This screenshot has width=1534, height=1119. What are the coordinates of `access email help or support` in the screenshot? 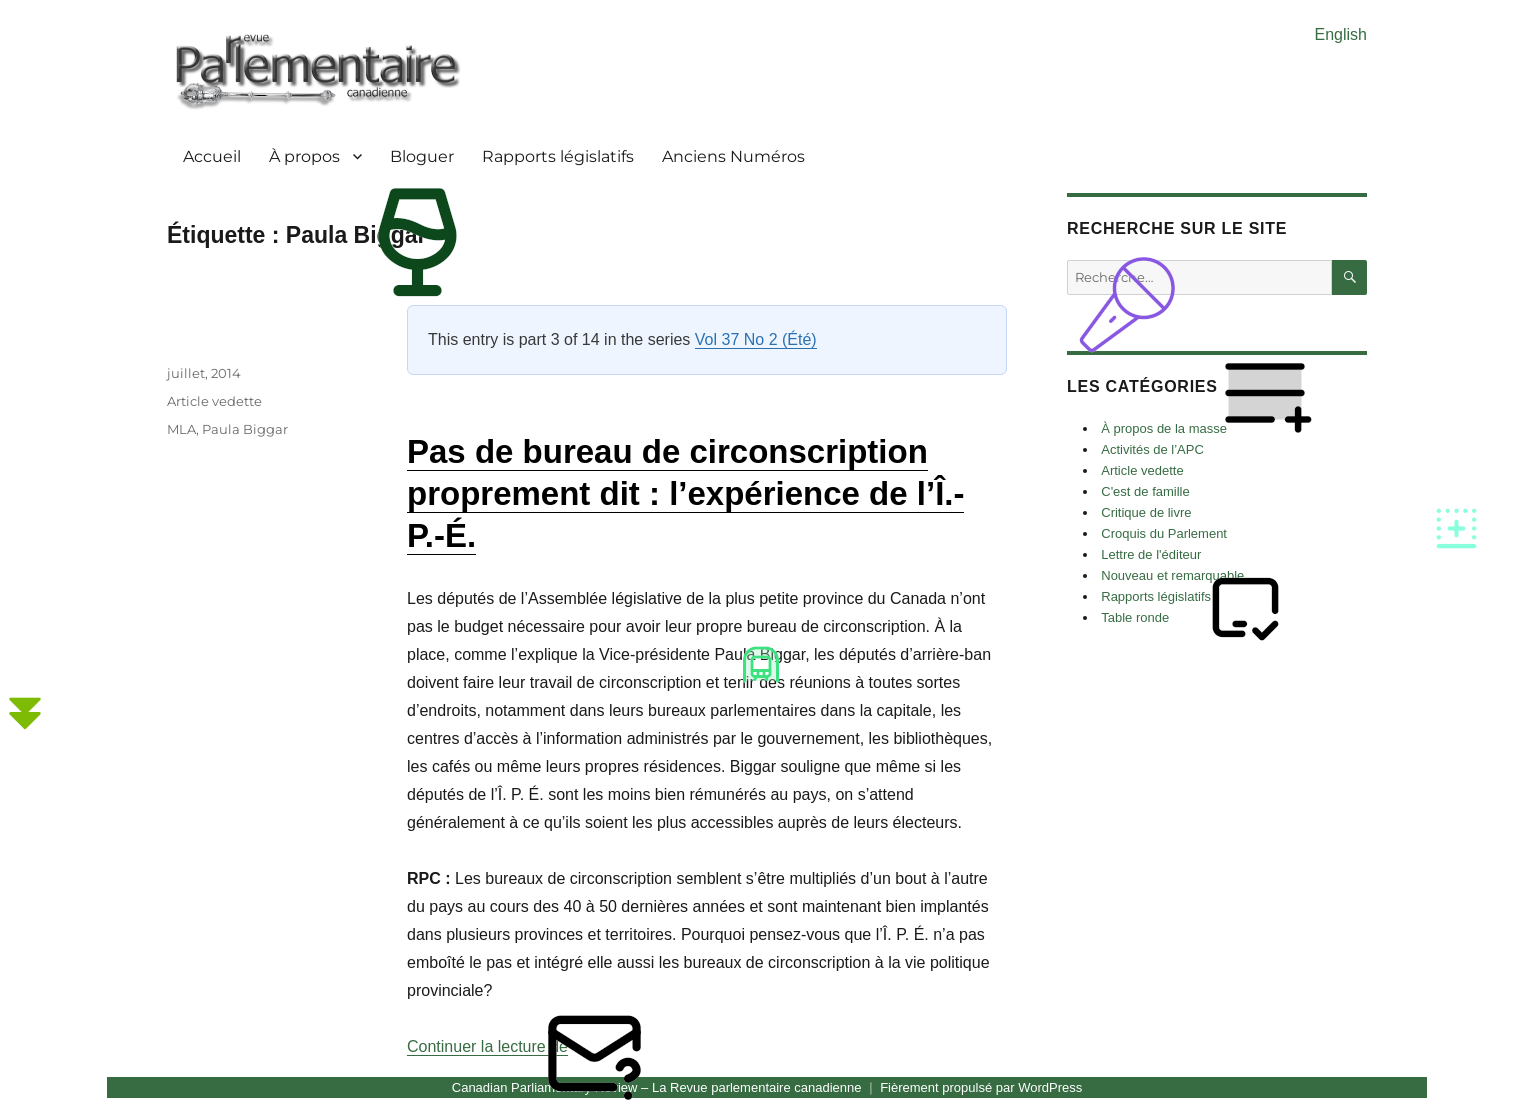 It's located at (594, 1053).